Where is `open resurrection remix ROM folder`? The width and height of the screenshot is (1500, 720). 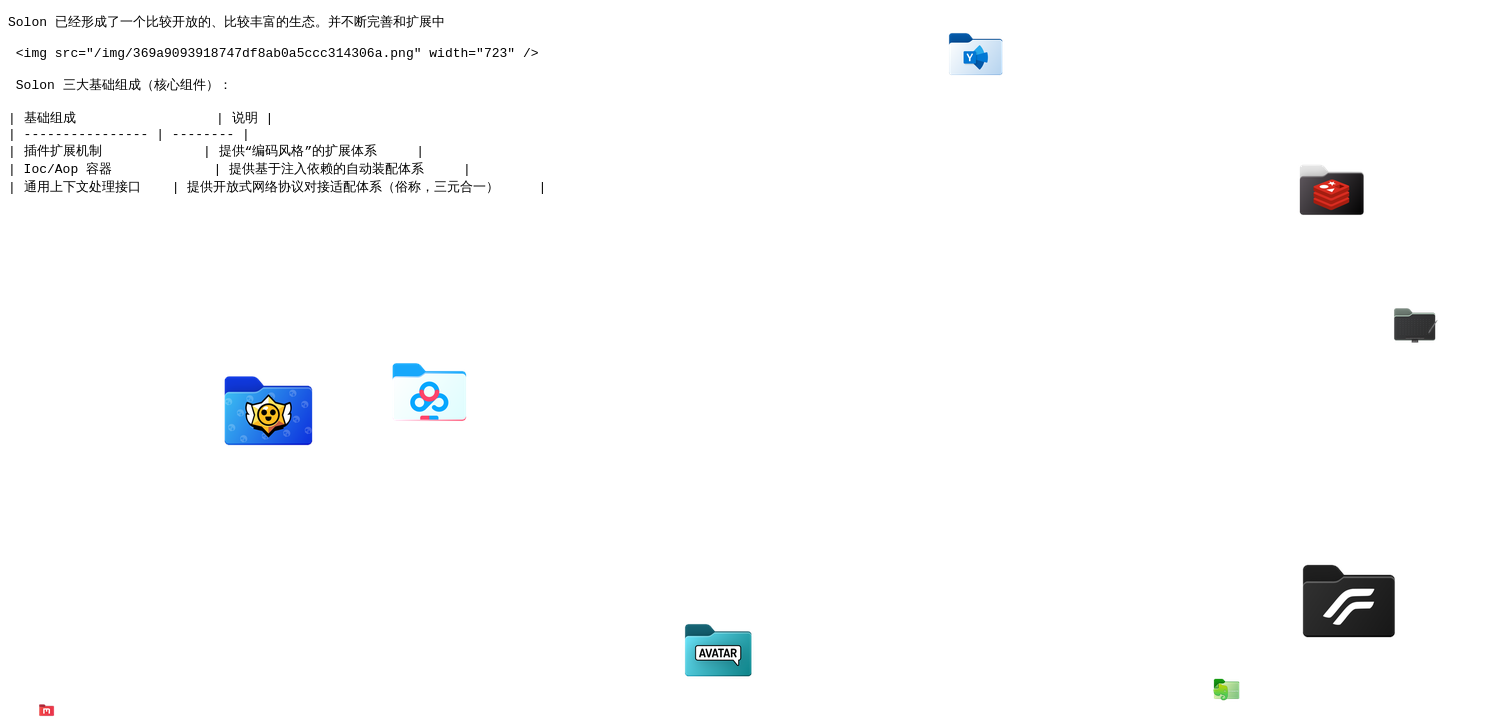 open resurrection remix ROM folder is located at coordinates (1348, 603).